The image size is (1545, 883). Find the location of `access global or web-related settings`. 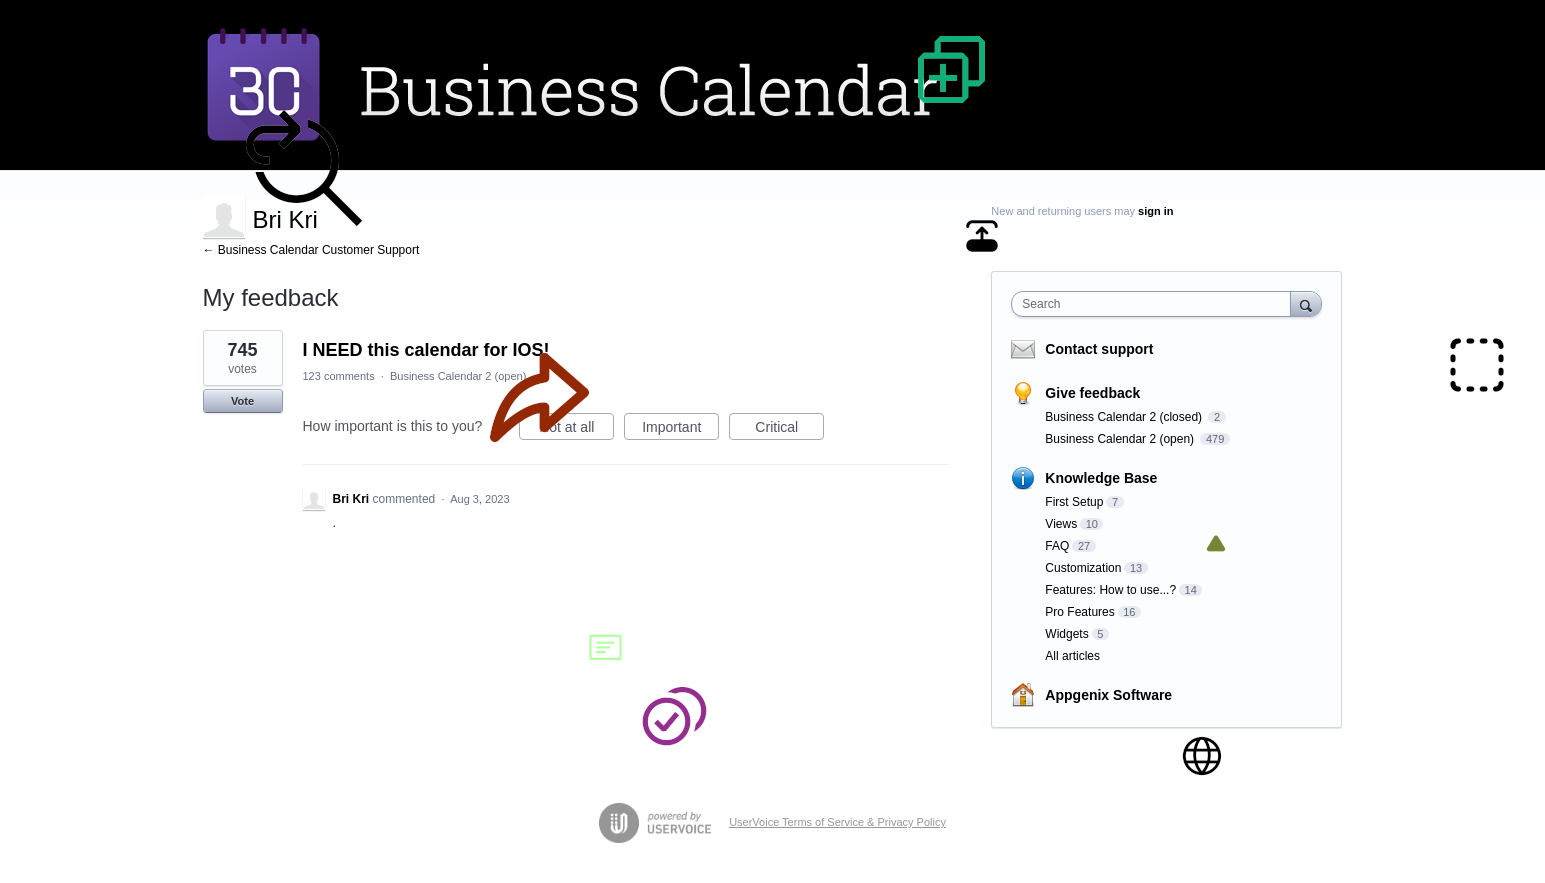

access global or web-related settings is located at coordinates (1200, 757).